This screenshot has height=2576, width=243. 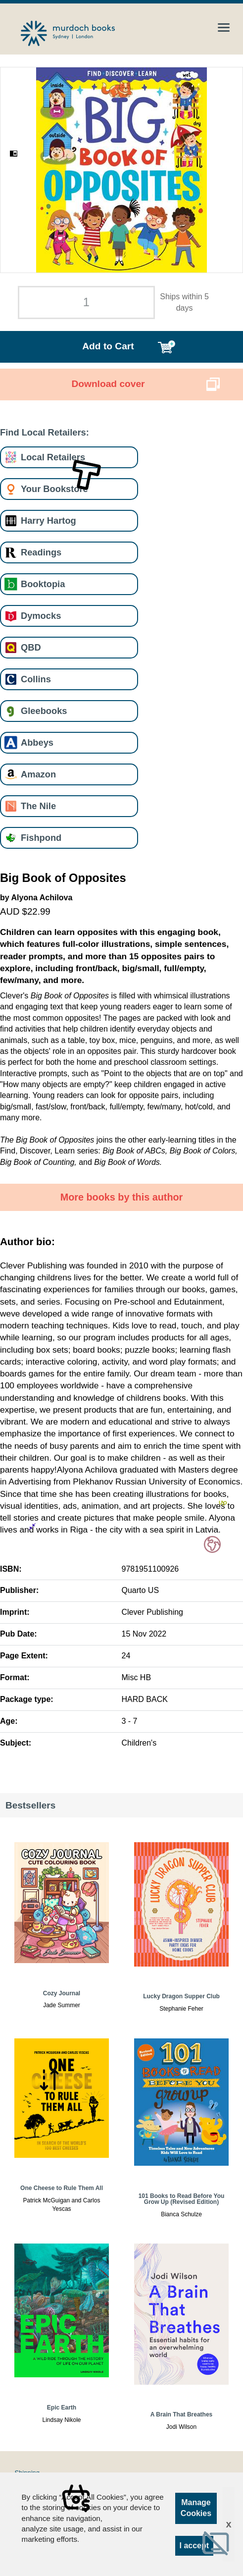 What do you see at coordinates (212, 1544) in the screenshot?
I see `switch to international or regional settings` at bounding box center [212, 1544].